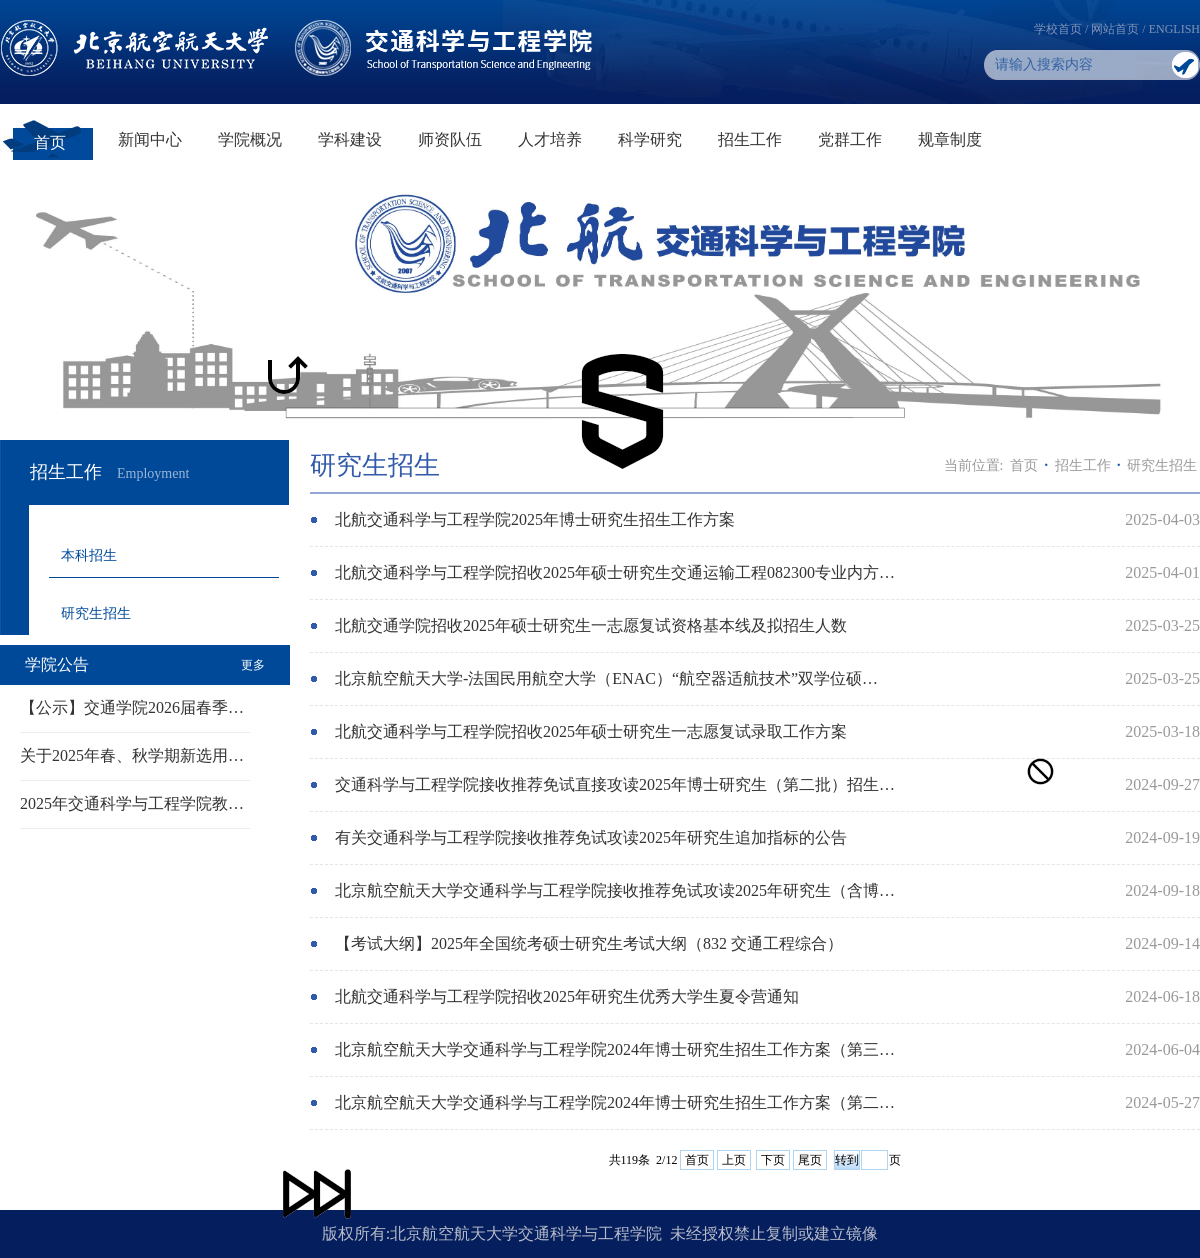 The height and width of the screenshot is (1258, 1200). What do you see at coordinates (317, 1194) in the screenshot?
I see `skip to the end of the current track` at bounding box center [317, 1194].